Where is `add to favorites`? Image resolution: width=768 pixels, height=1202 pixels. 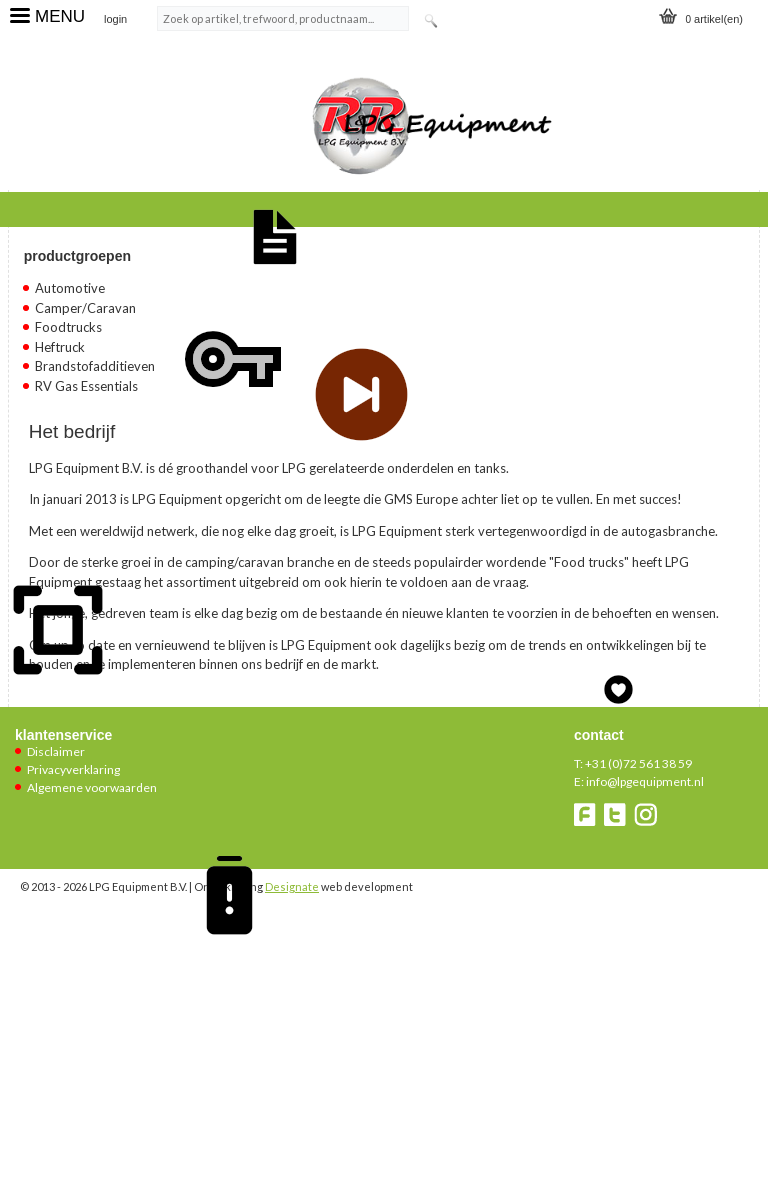 add to favorites is located at coordinates (618, 689).